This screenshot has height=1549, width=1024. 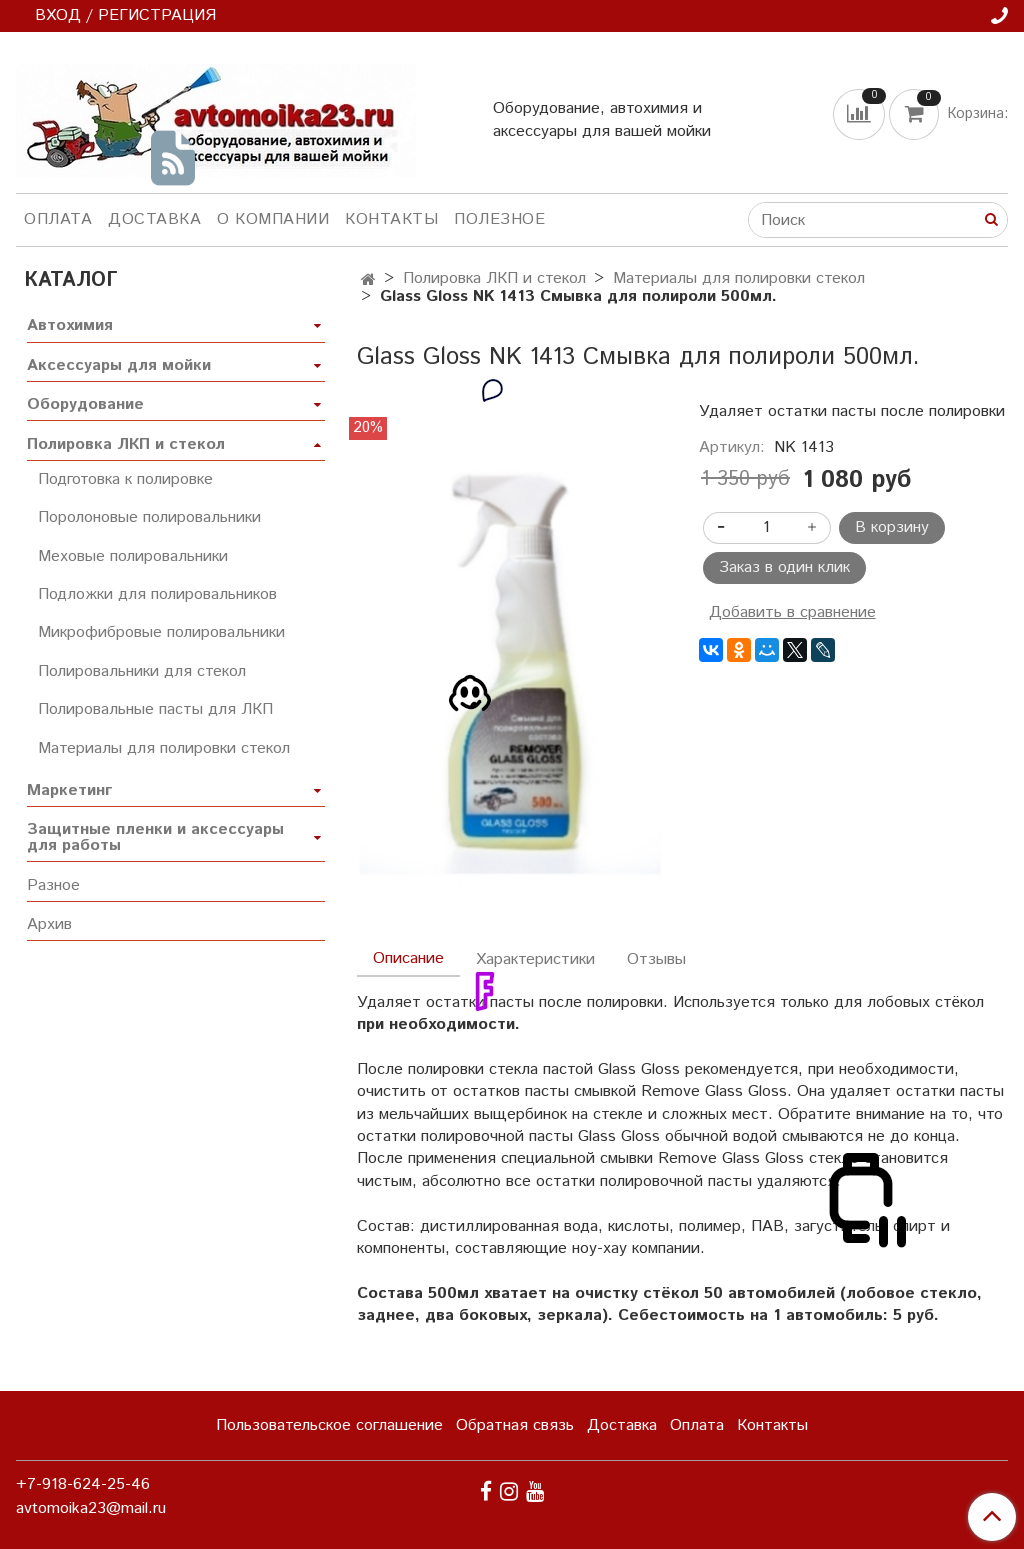 What do you see at coordinates (485, 991) in the screenshot?
I see `launch fortnite game` at bounding box center [485, 991].